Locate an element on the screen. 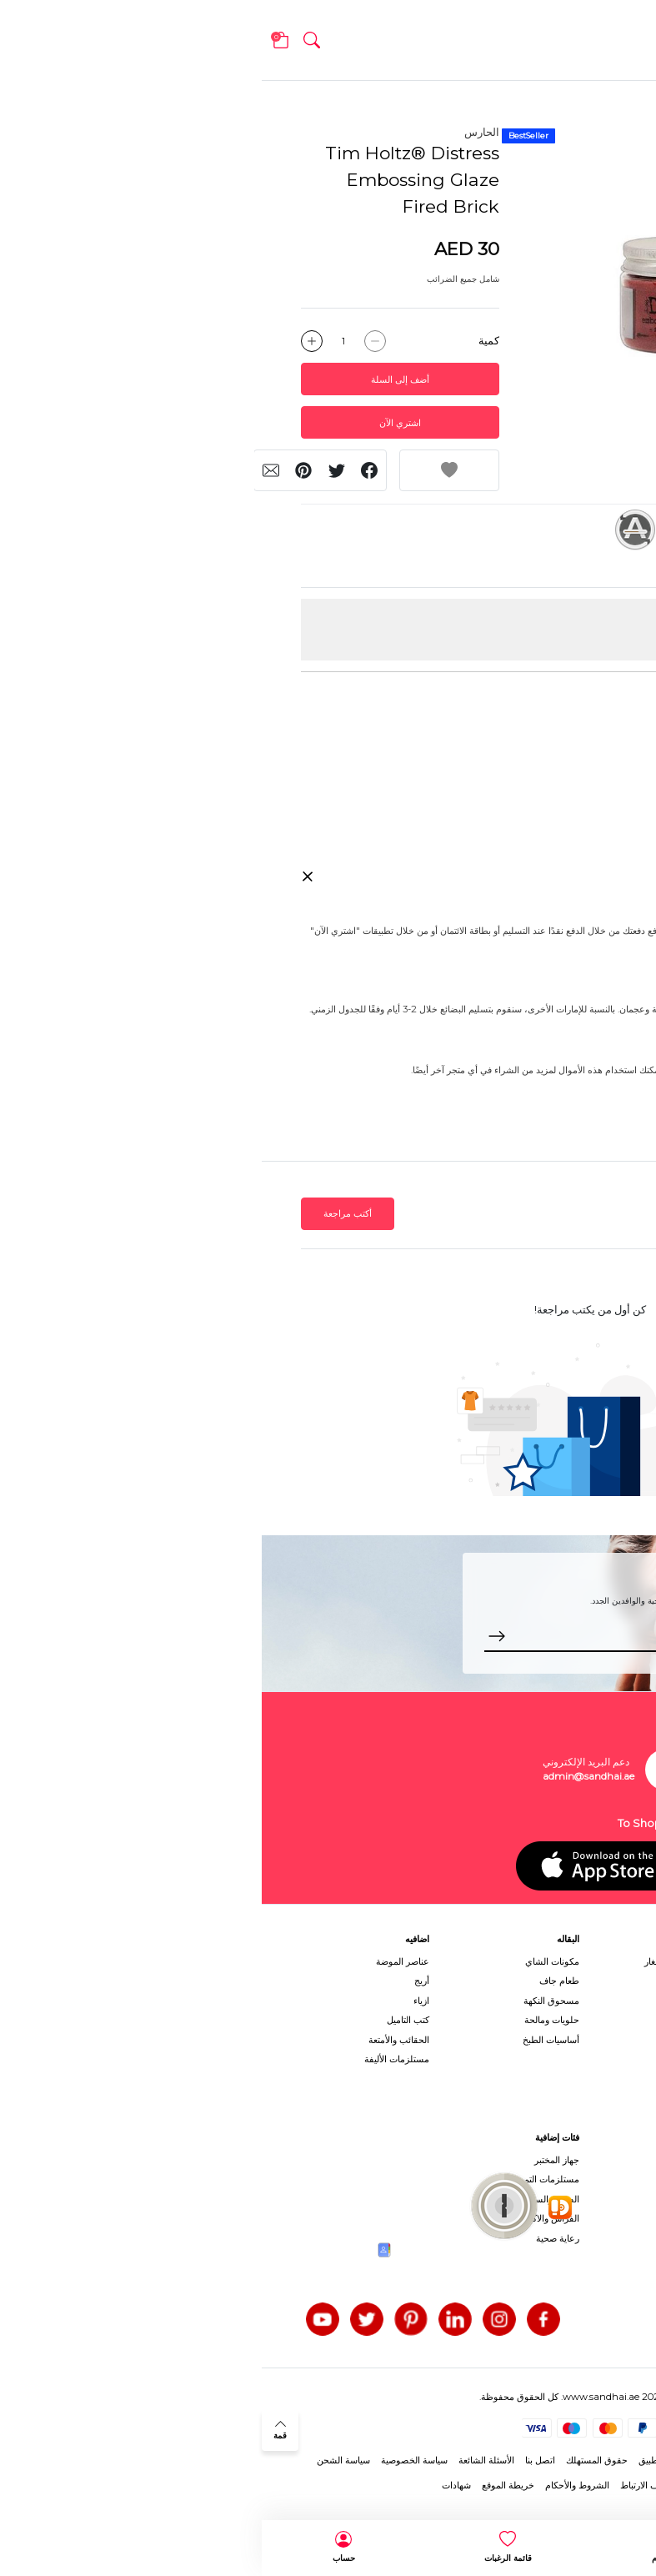 This screenshot has height=2576, width=656. open the address book application is located at coordinates (384, 2250).